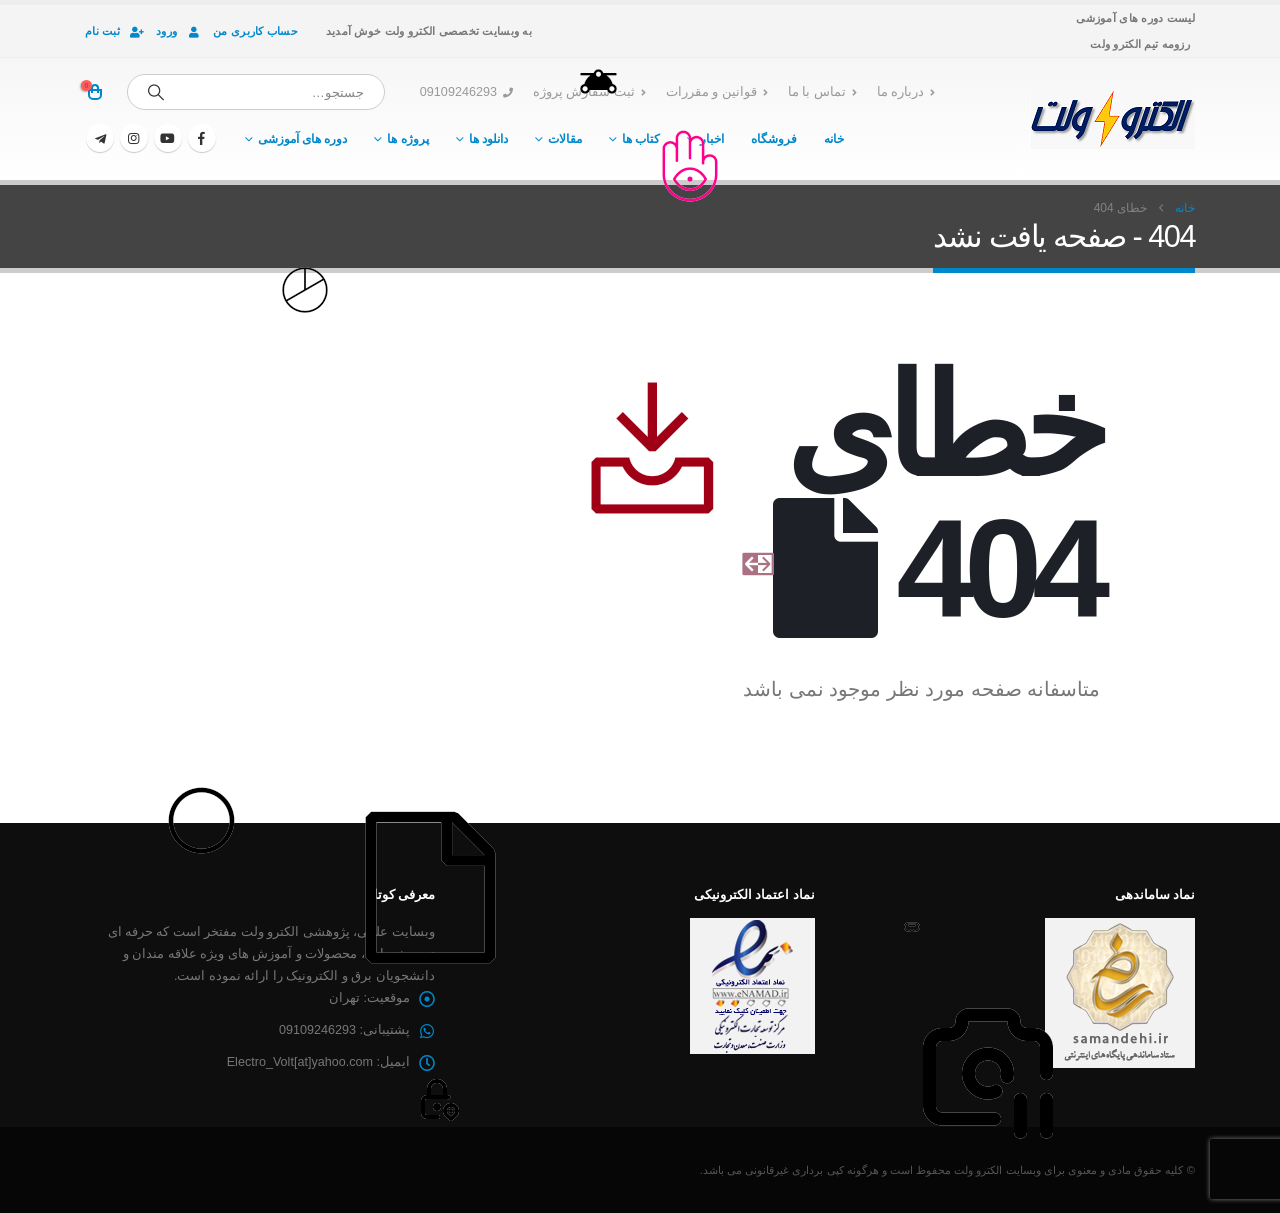 The height and width of the screenshot is (1213, 1280). Describe the element at coordinates (912, 927) in the screenshot. I see `access virtual reality or immersive mode` at that location.